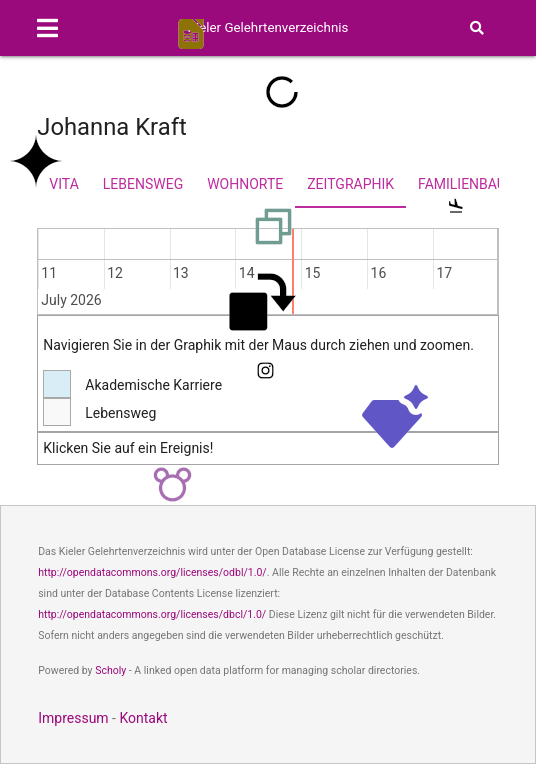 The image size is (536, 764). What do you see at coordinates (265, 370) in the screenshot?
I see `open the Instagram app` at bounding box center [265, 370].